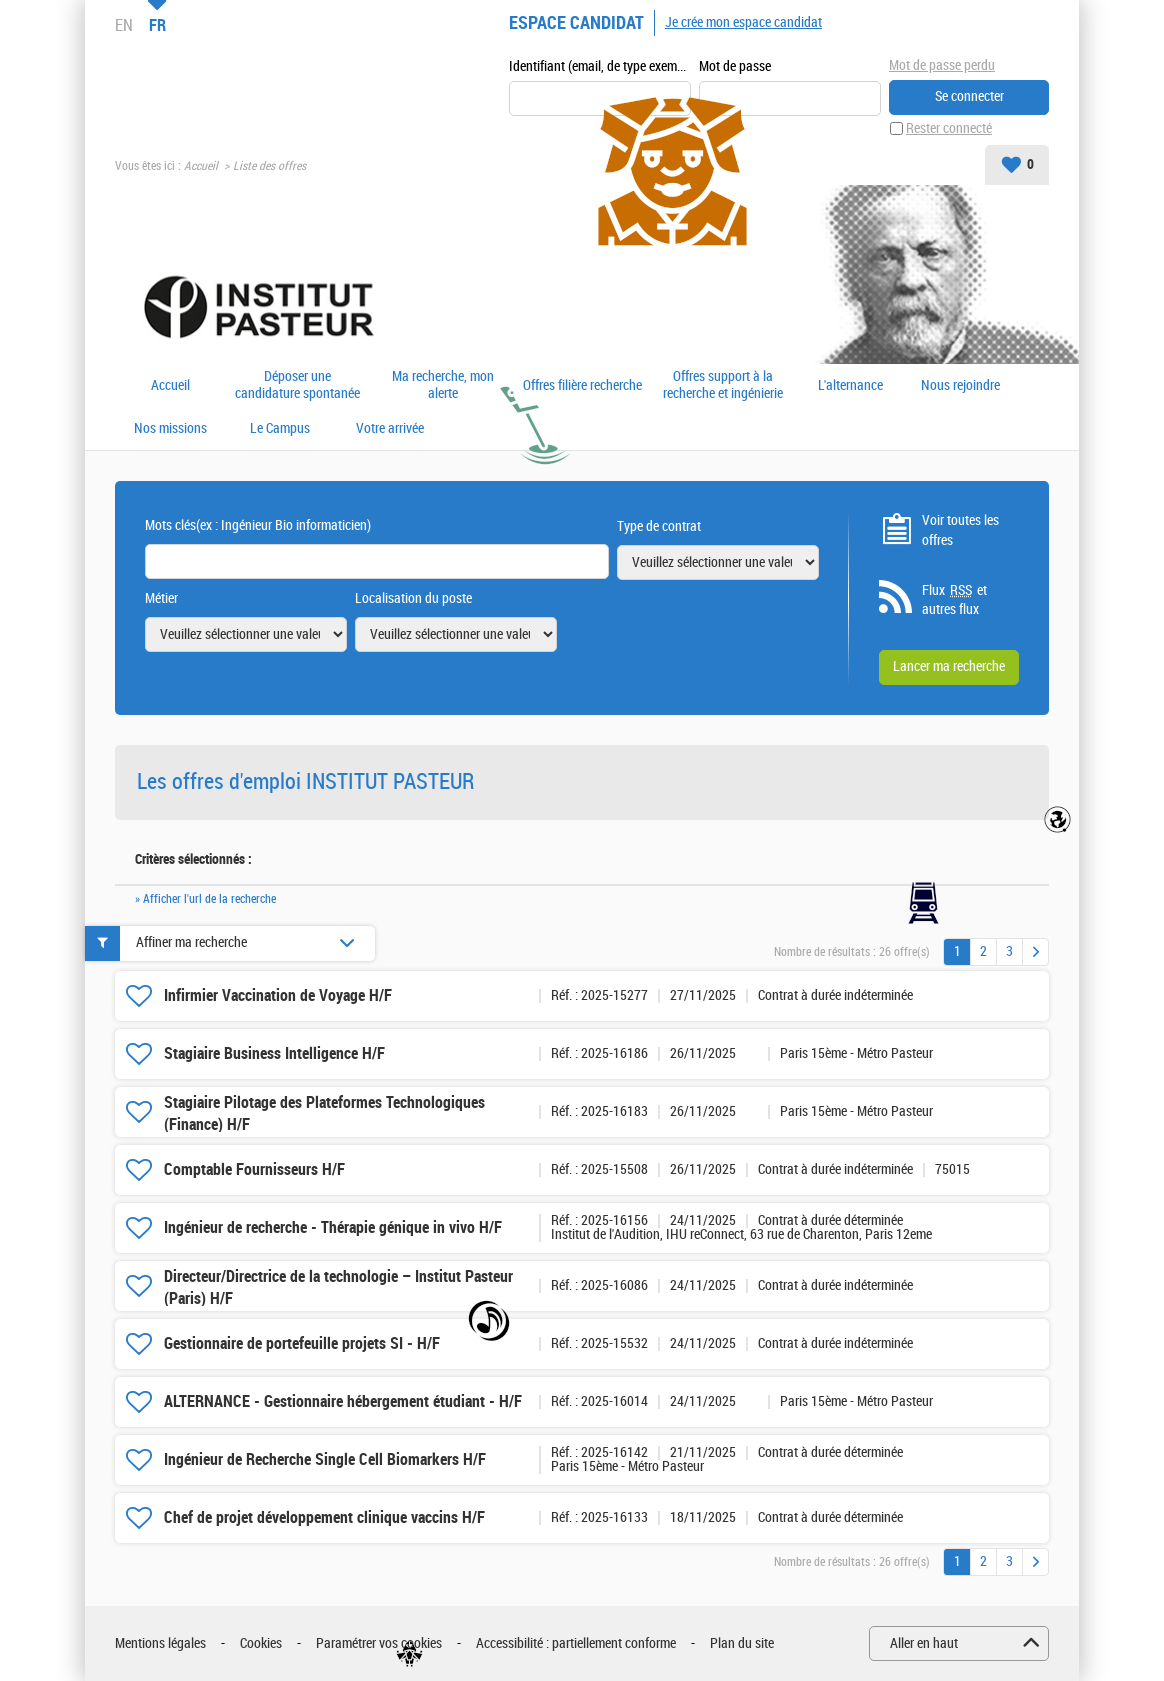 The width and height of the screenshot is (1164, 1681). I want to click on launch a space game or sci-fi themed app, so click(409, 1653).